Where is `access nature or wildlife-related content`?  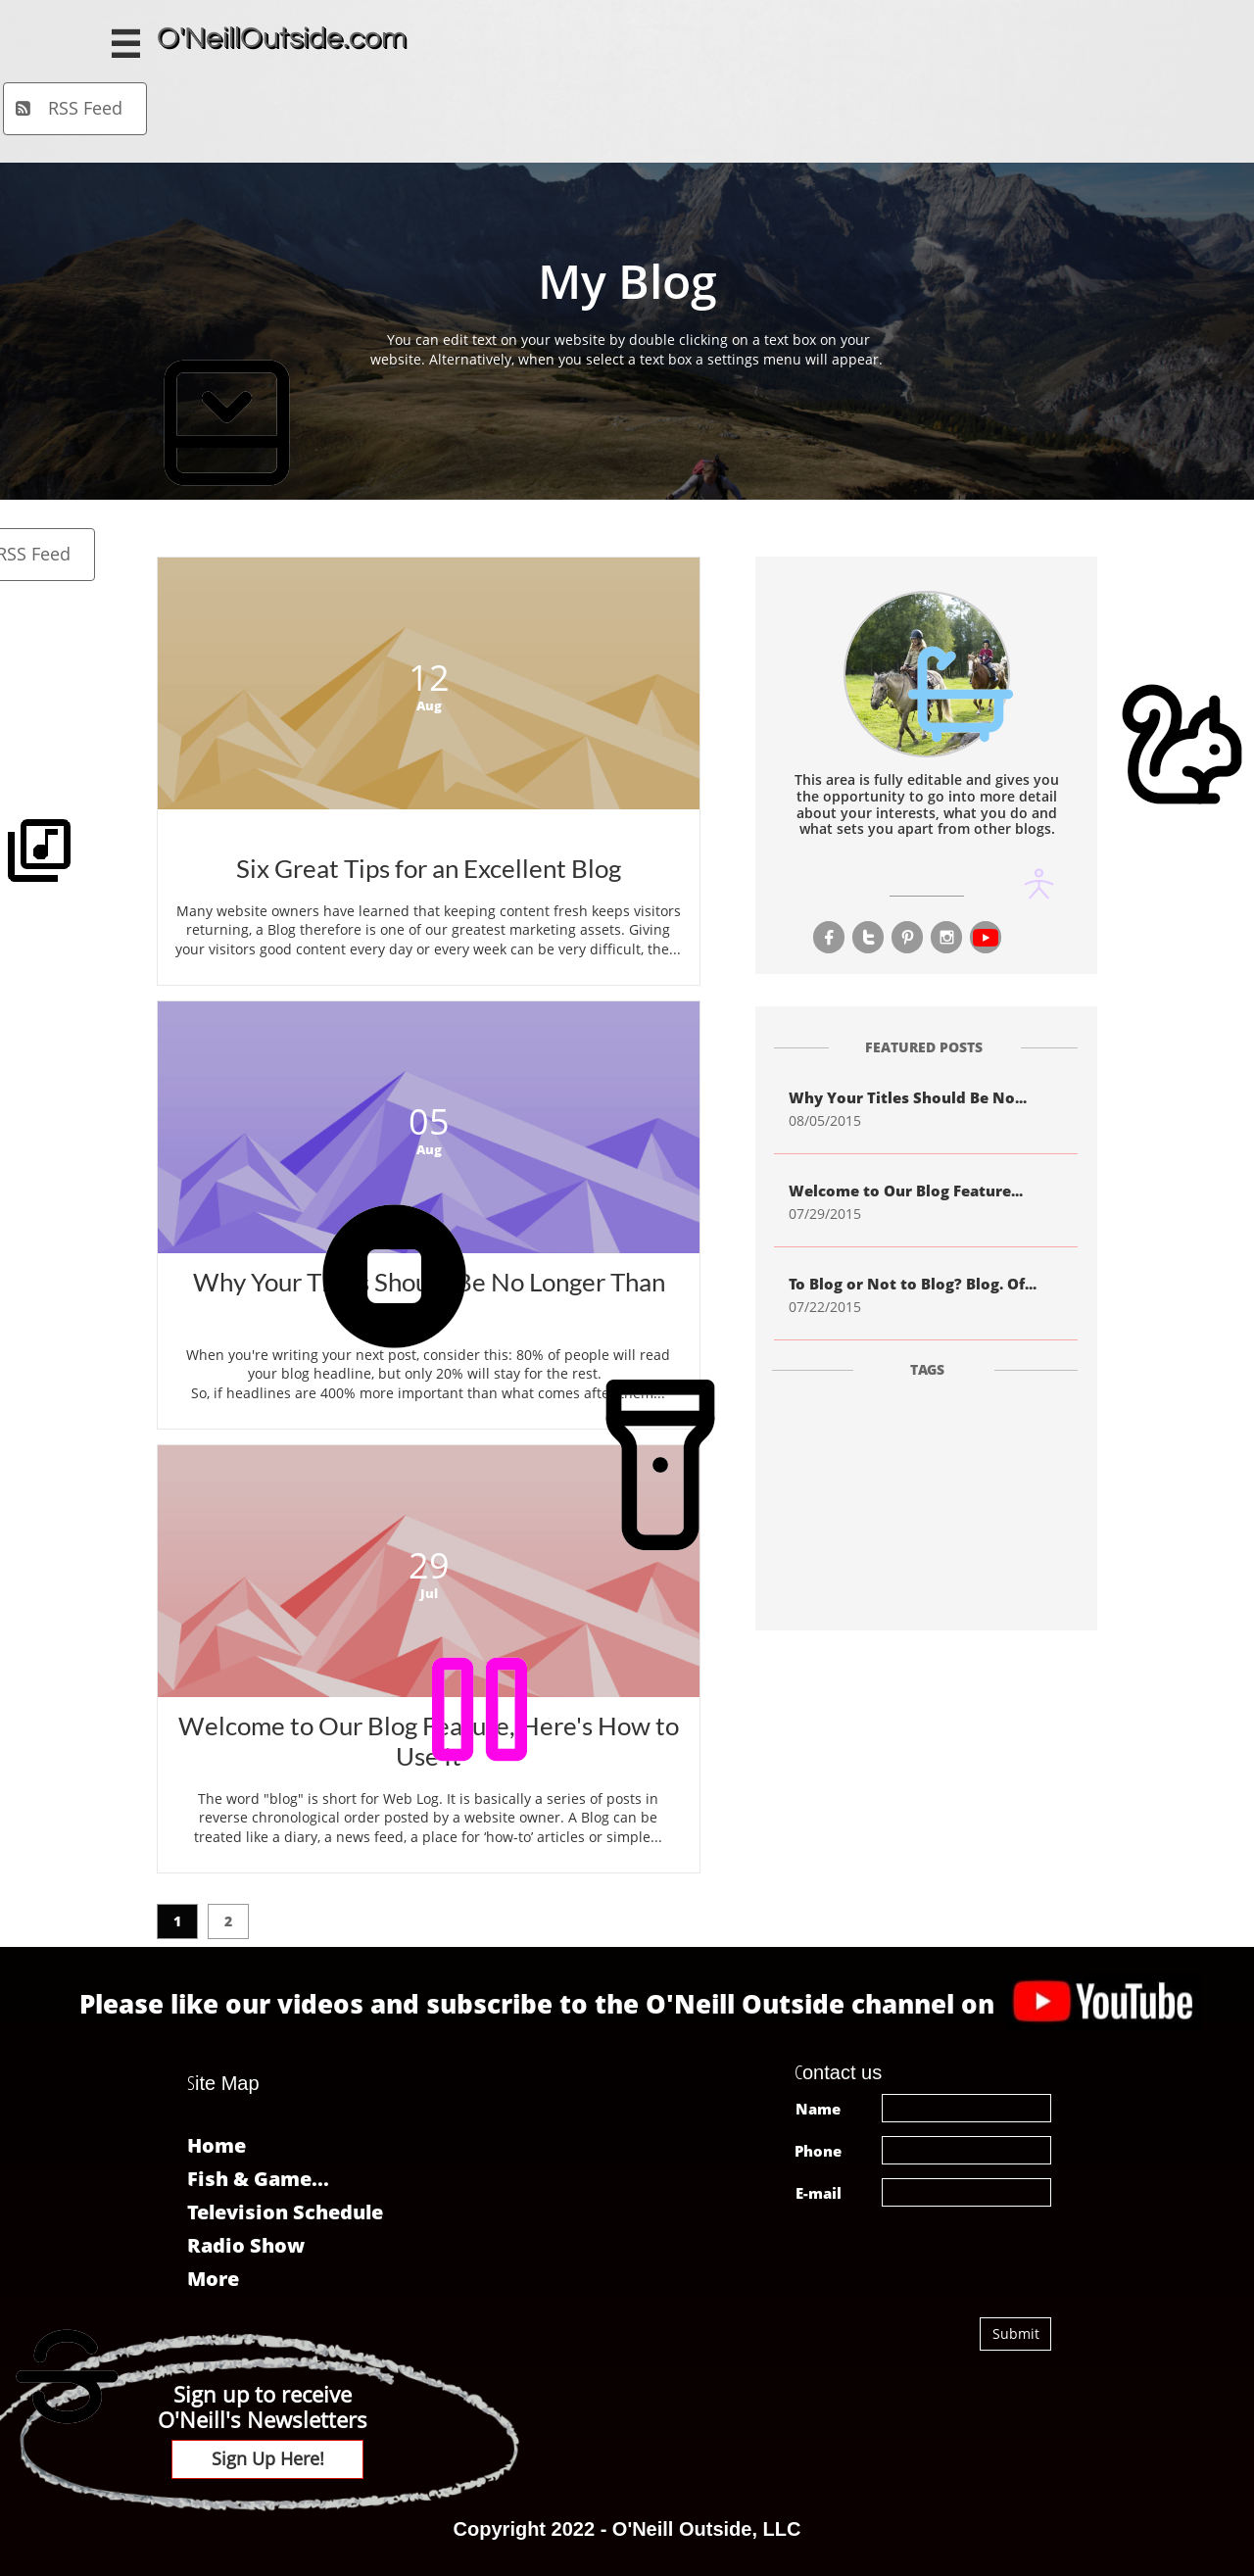
access nature or wildlife-related content is located at coordinates (1182, 744).